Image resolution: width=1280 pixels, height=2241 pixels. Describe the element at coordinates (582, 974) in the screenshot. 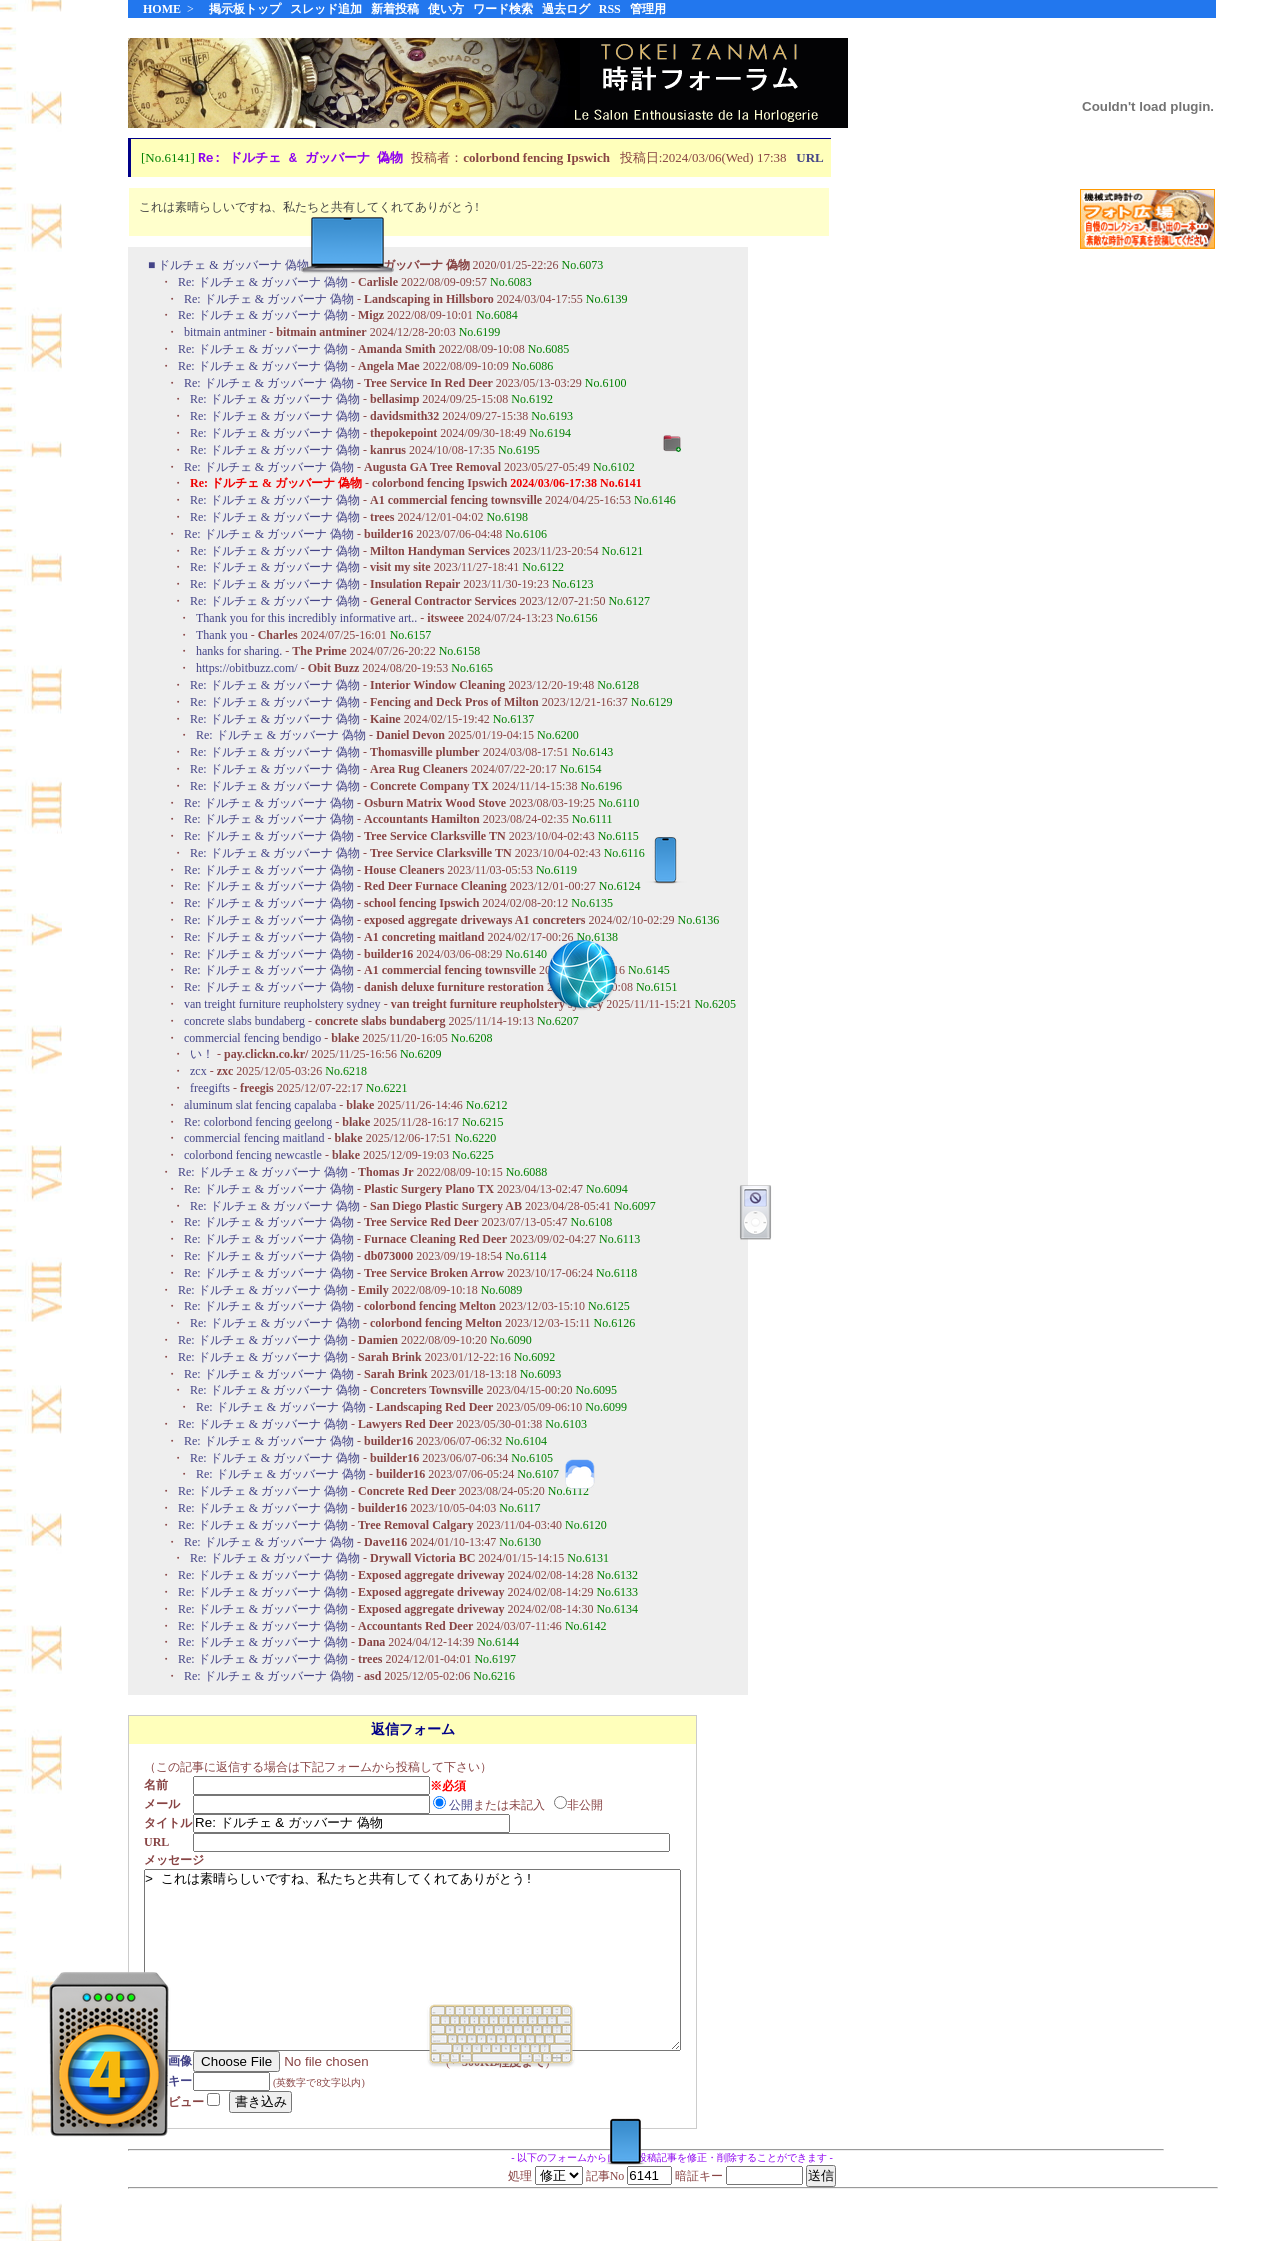

I see `open network browser to view connected devices` at that location.